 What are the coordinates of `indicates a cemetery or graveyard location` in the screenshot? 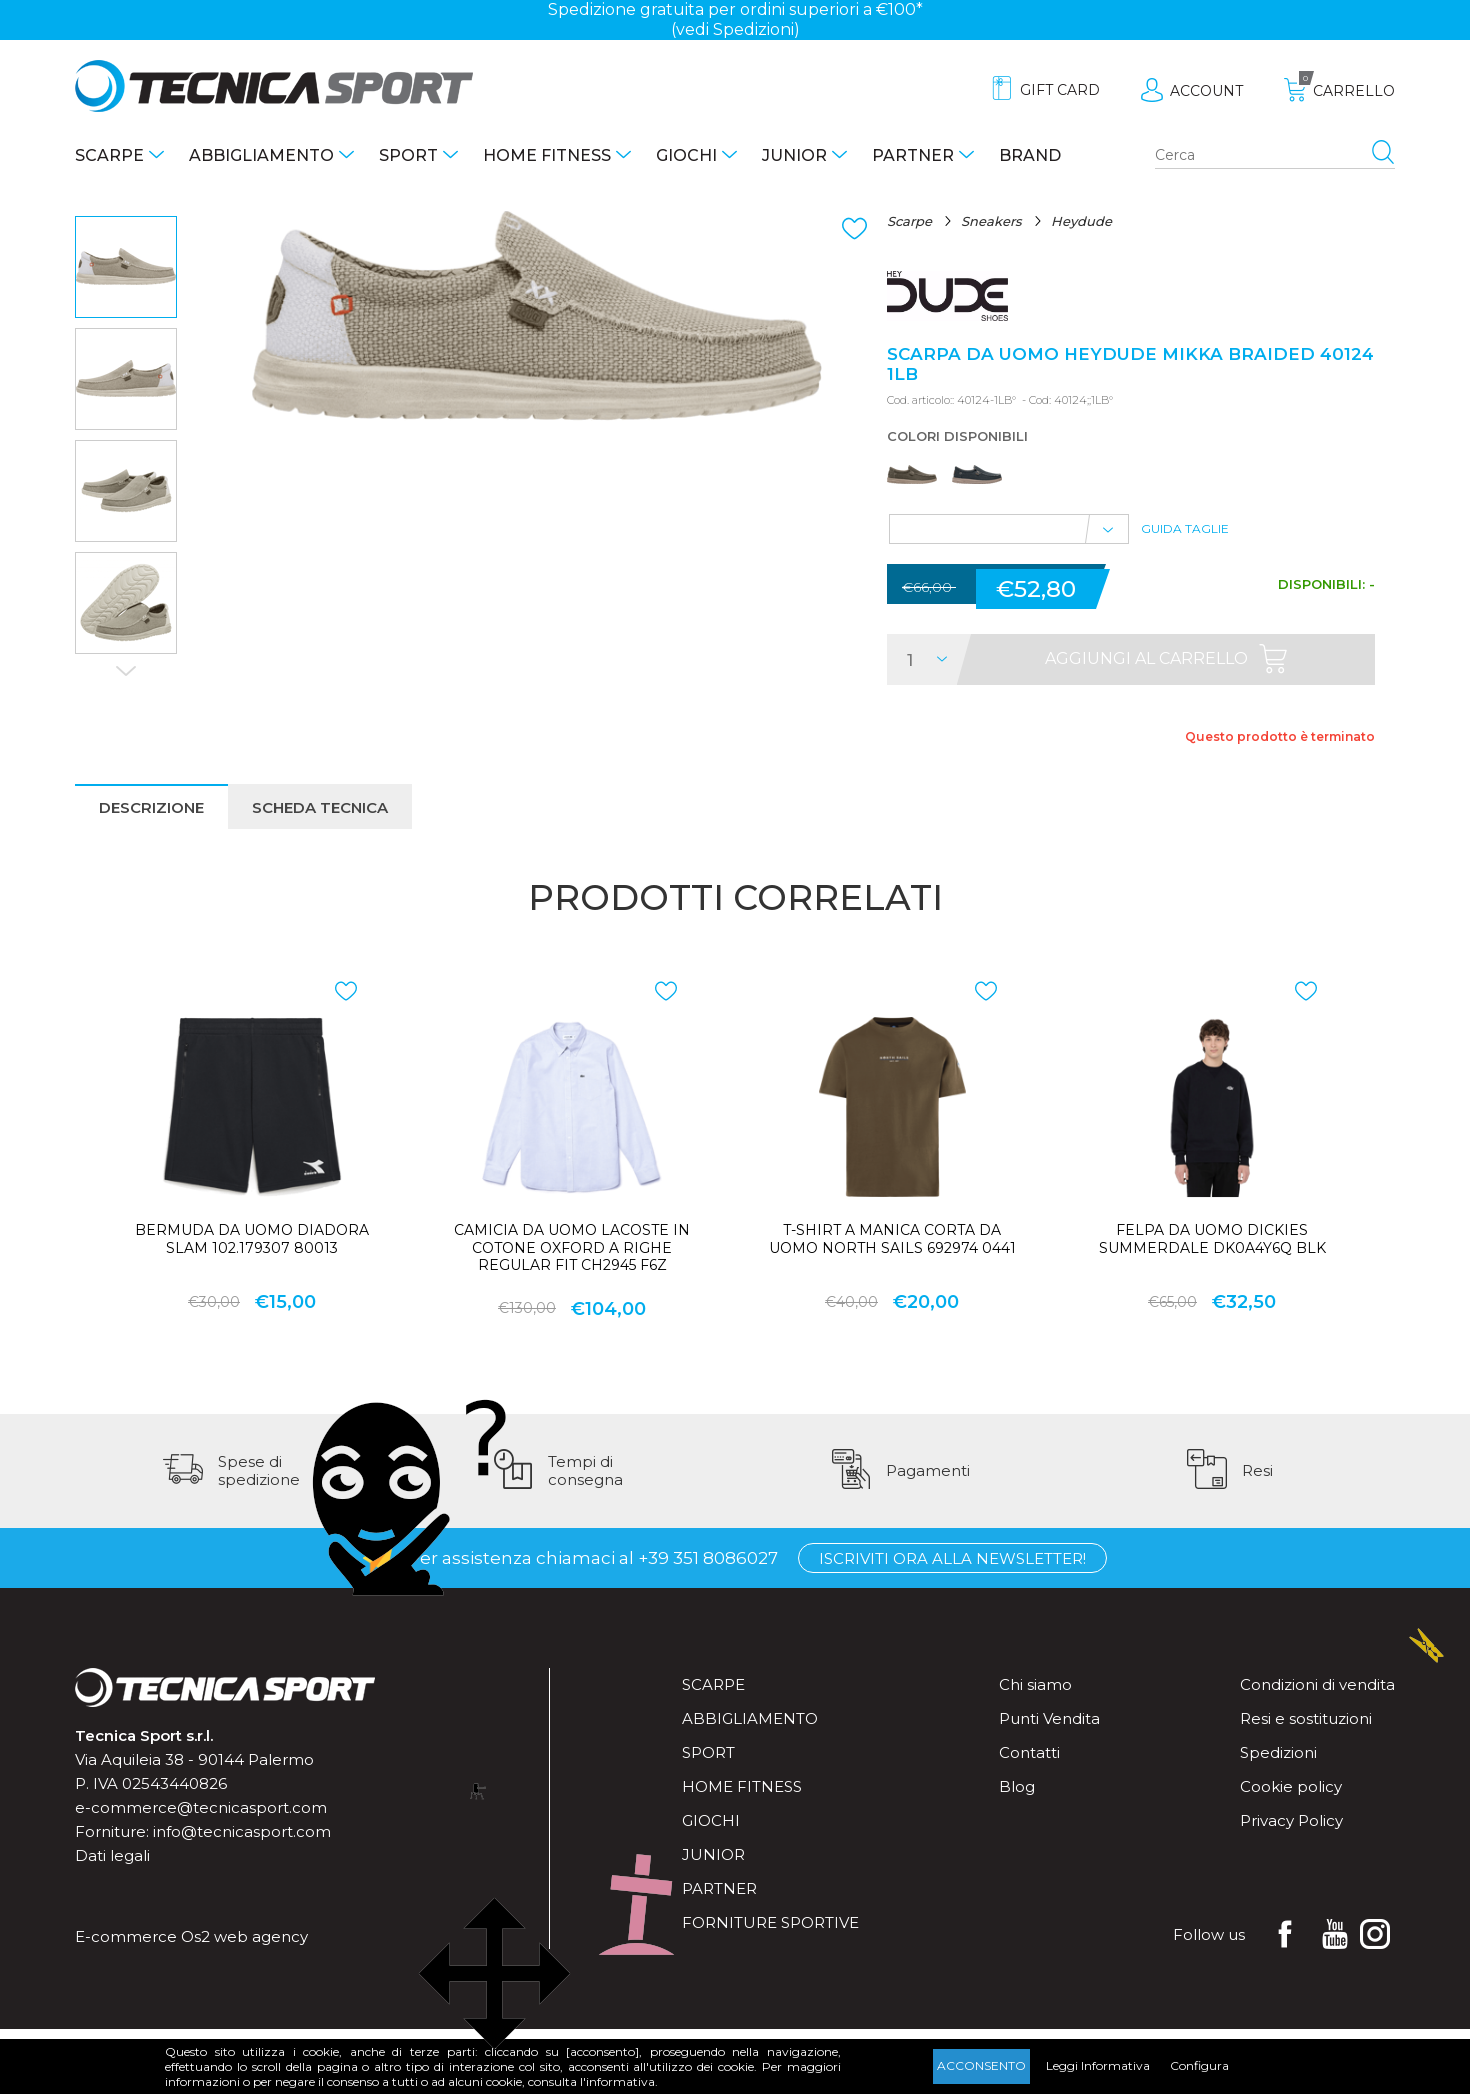 It's located at (636, 1904).